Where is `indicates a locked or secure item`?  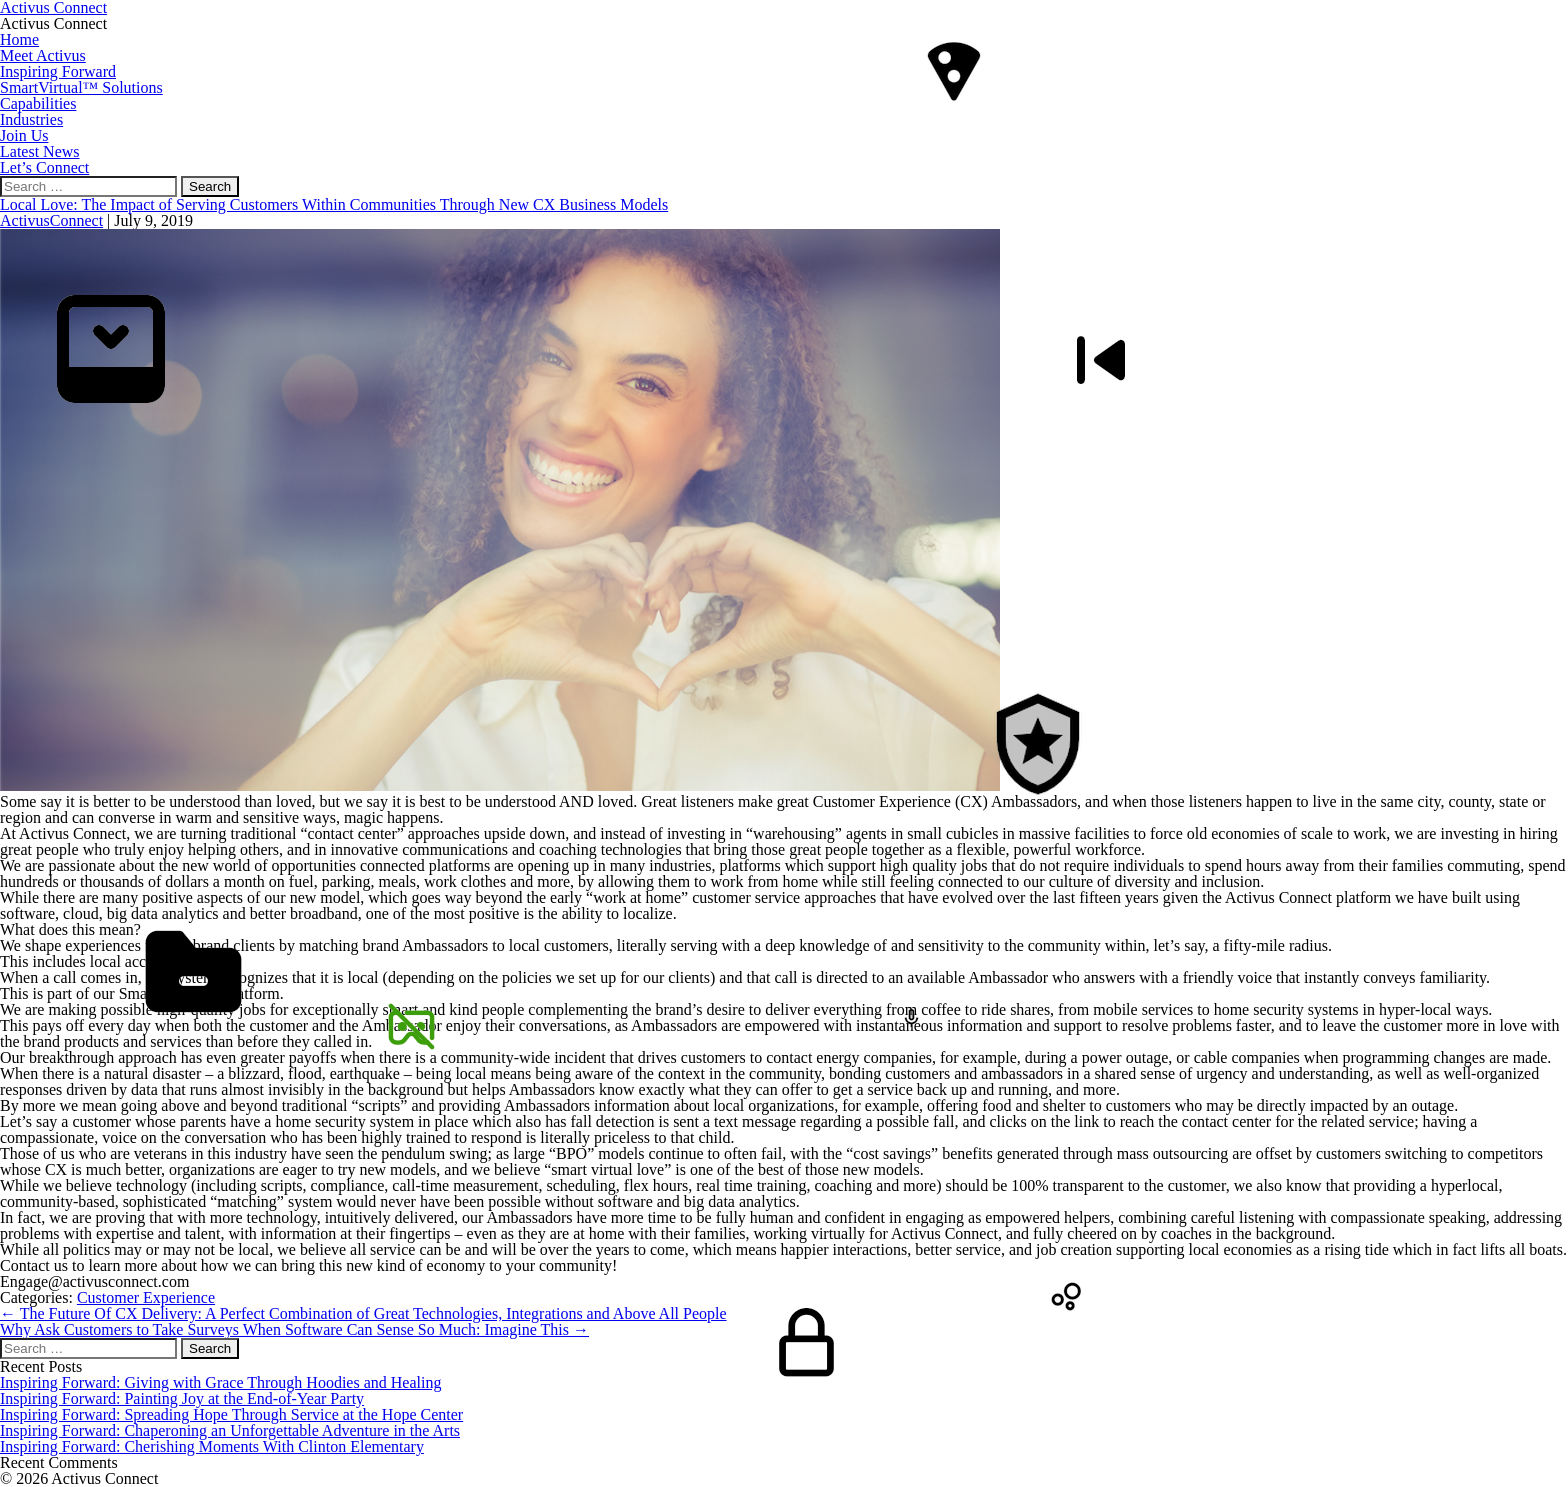 indicates a locked or secure item is located at coordinates (806, 1344).